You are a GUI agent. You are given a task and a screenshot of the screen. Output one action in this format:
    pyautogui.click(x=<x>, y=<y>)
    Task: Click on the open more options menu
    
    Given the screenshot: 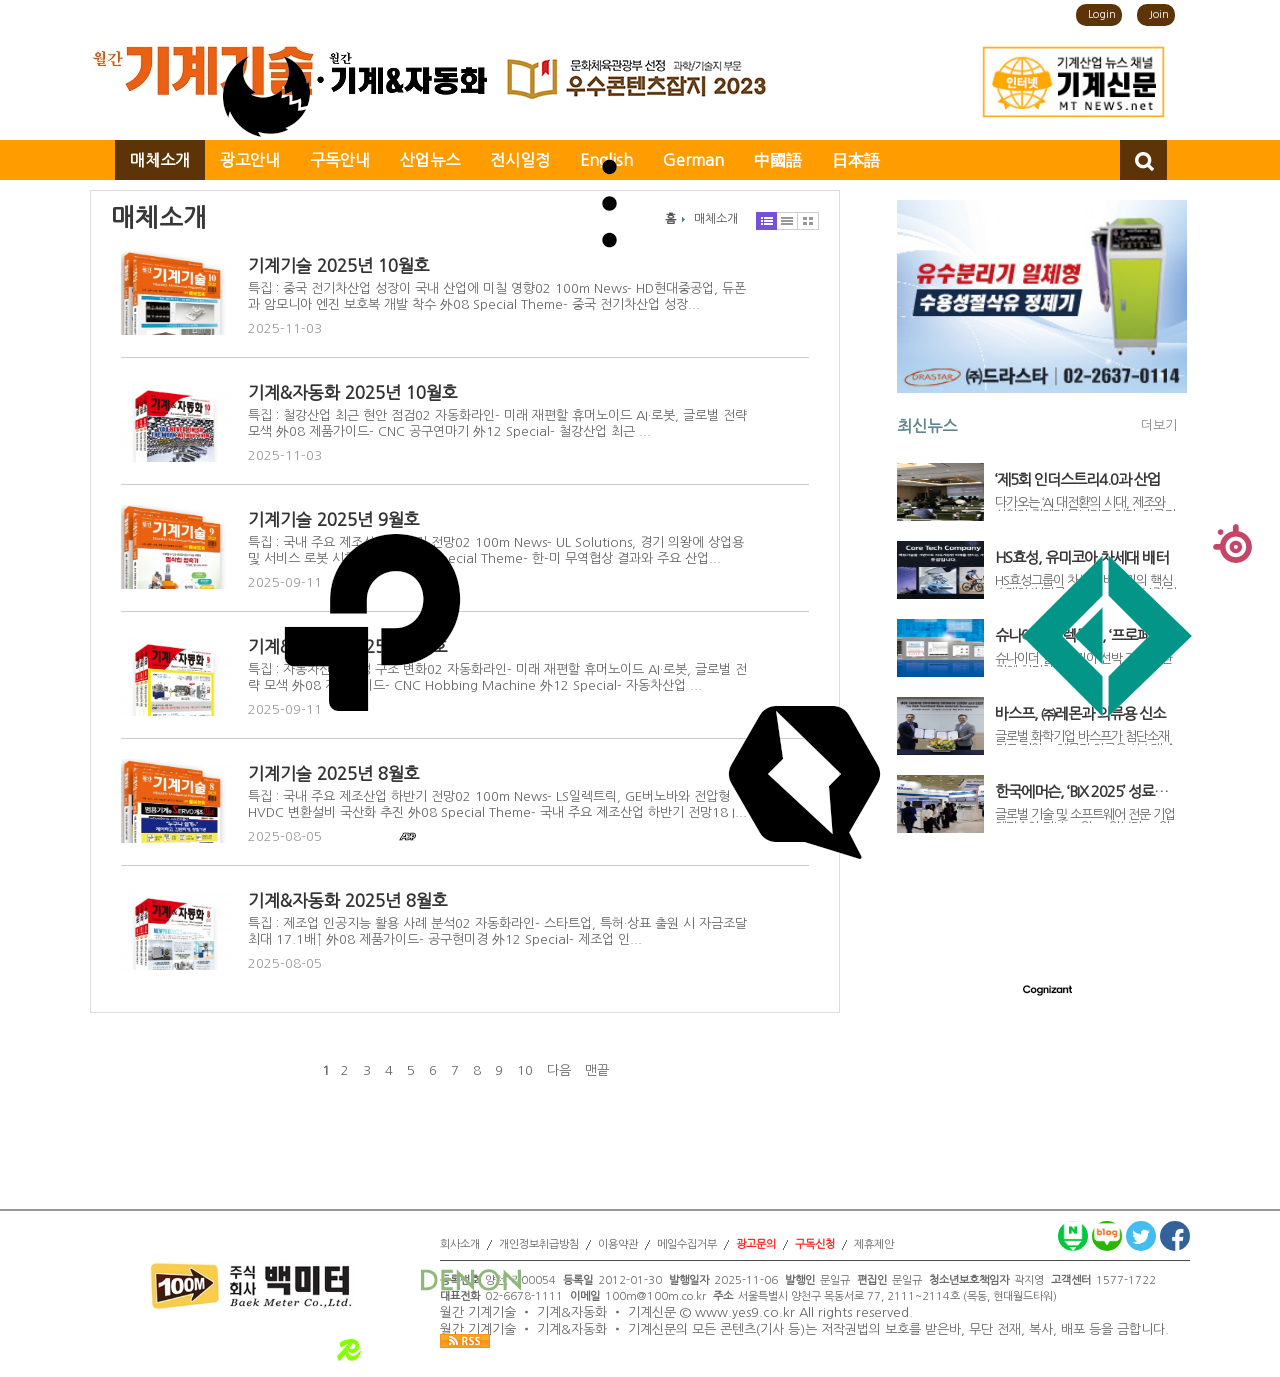 What is the action you would take?
    pyautogui.click(x=609, y=203)
    